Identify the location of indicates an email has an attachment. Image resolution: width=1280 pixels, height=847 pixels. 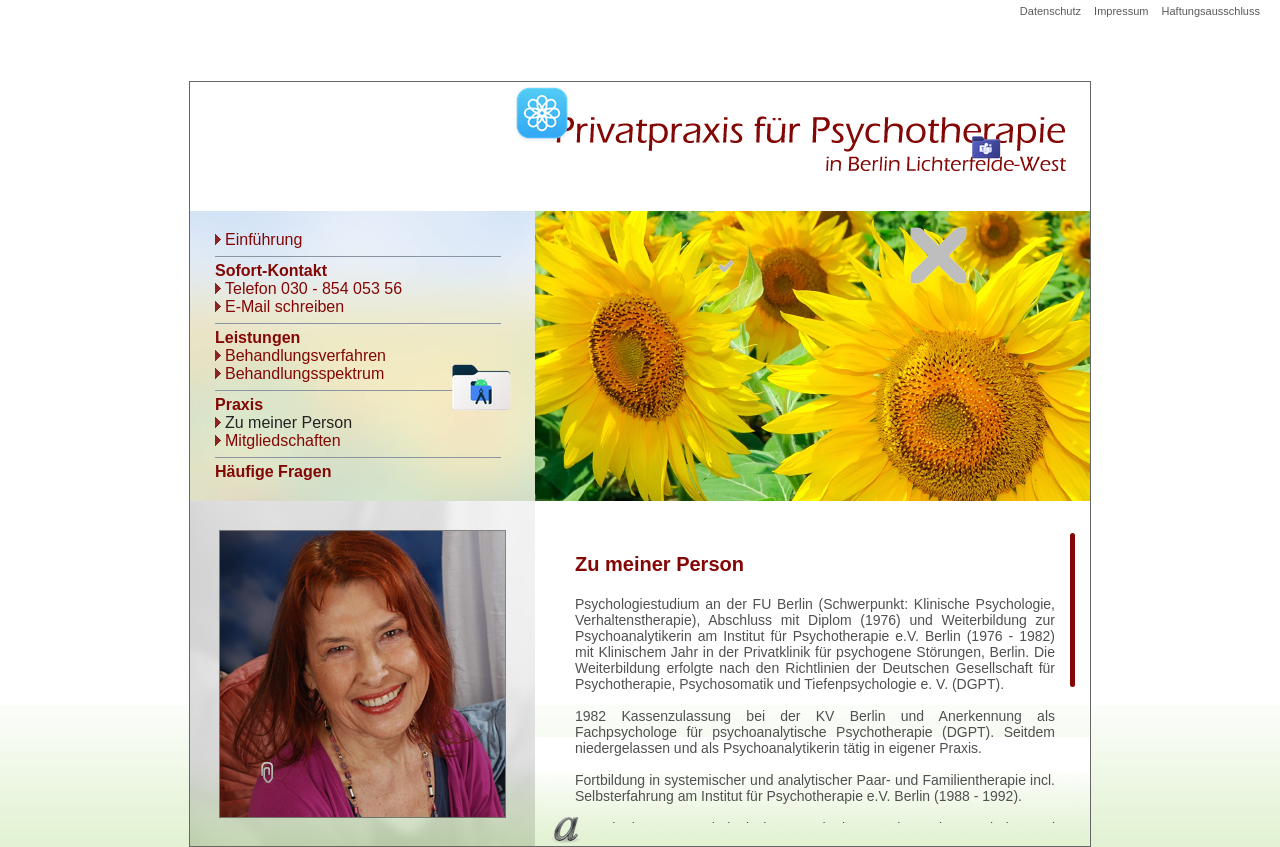
(267, 772).